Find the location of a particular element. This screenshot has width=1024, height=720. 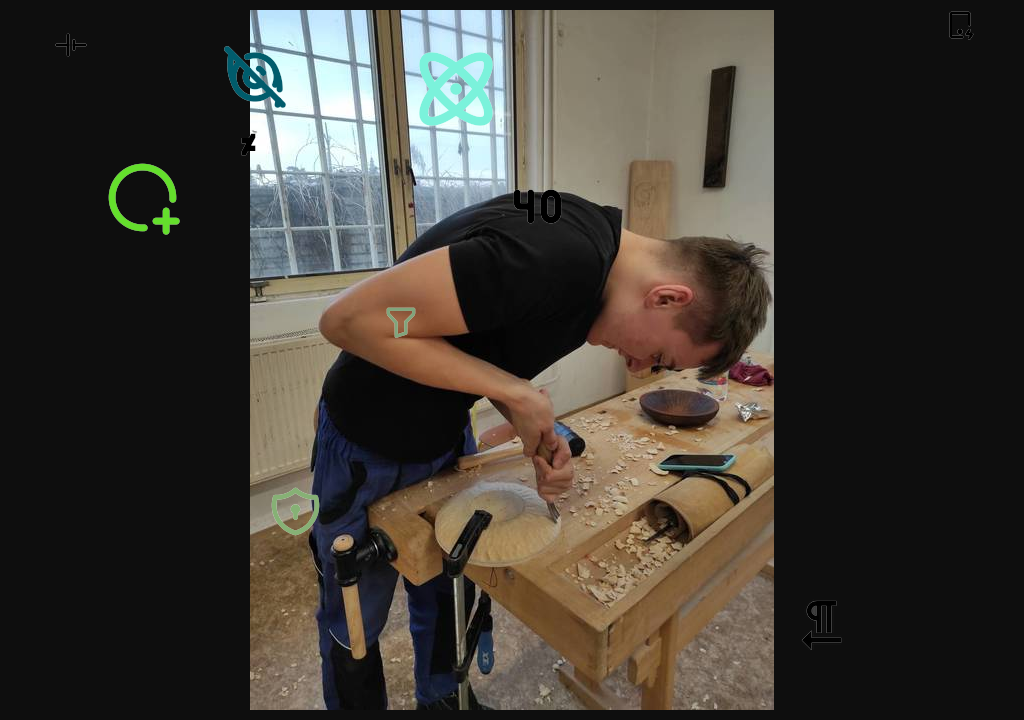

access security or privacy settings is located at coordinates (295, 511).